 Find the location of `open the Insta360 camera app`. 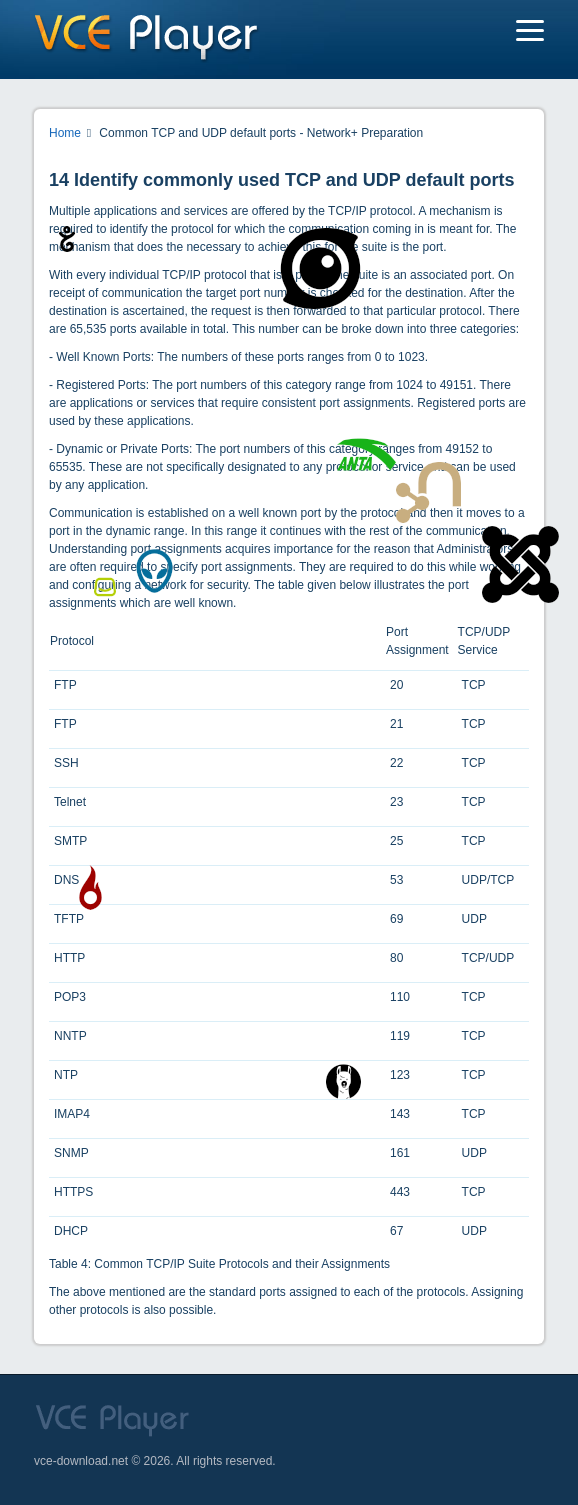

open the Insta360 camera app is located at coordinates (320, 268).